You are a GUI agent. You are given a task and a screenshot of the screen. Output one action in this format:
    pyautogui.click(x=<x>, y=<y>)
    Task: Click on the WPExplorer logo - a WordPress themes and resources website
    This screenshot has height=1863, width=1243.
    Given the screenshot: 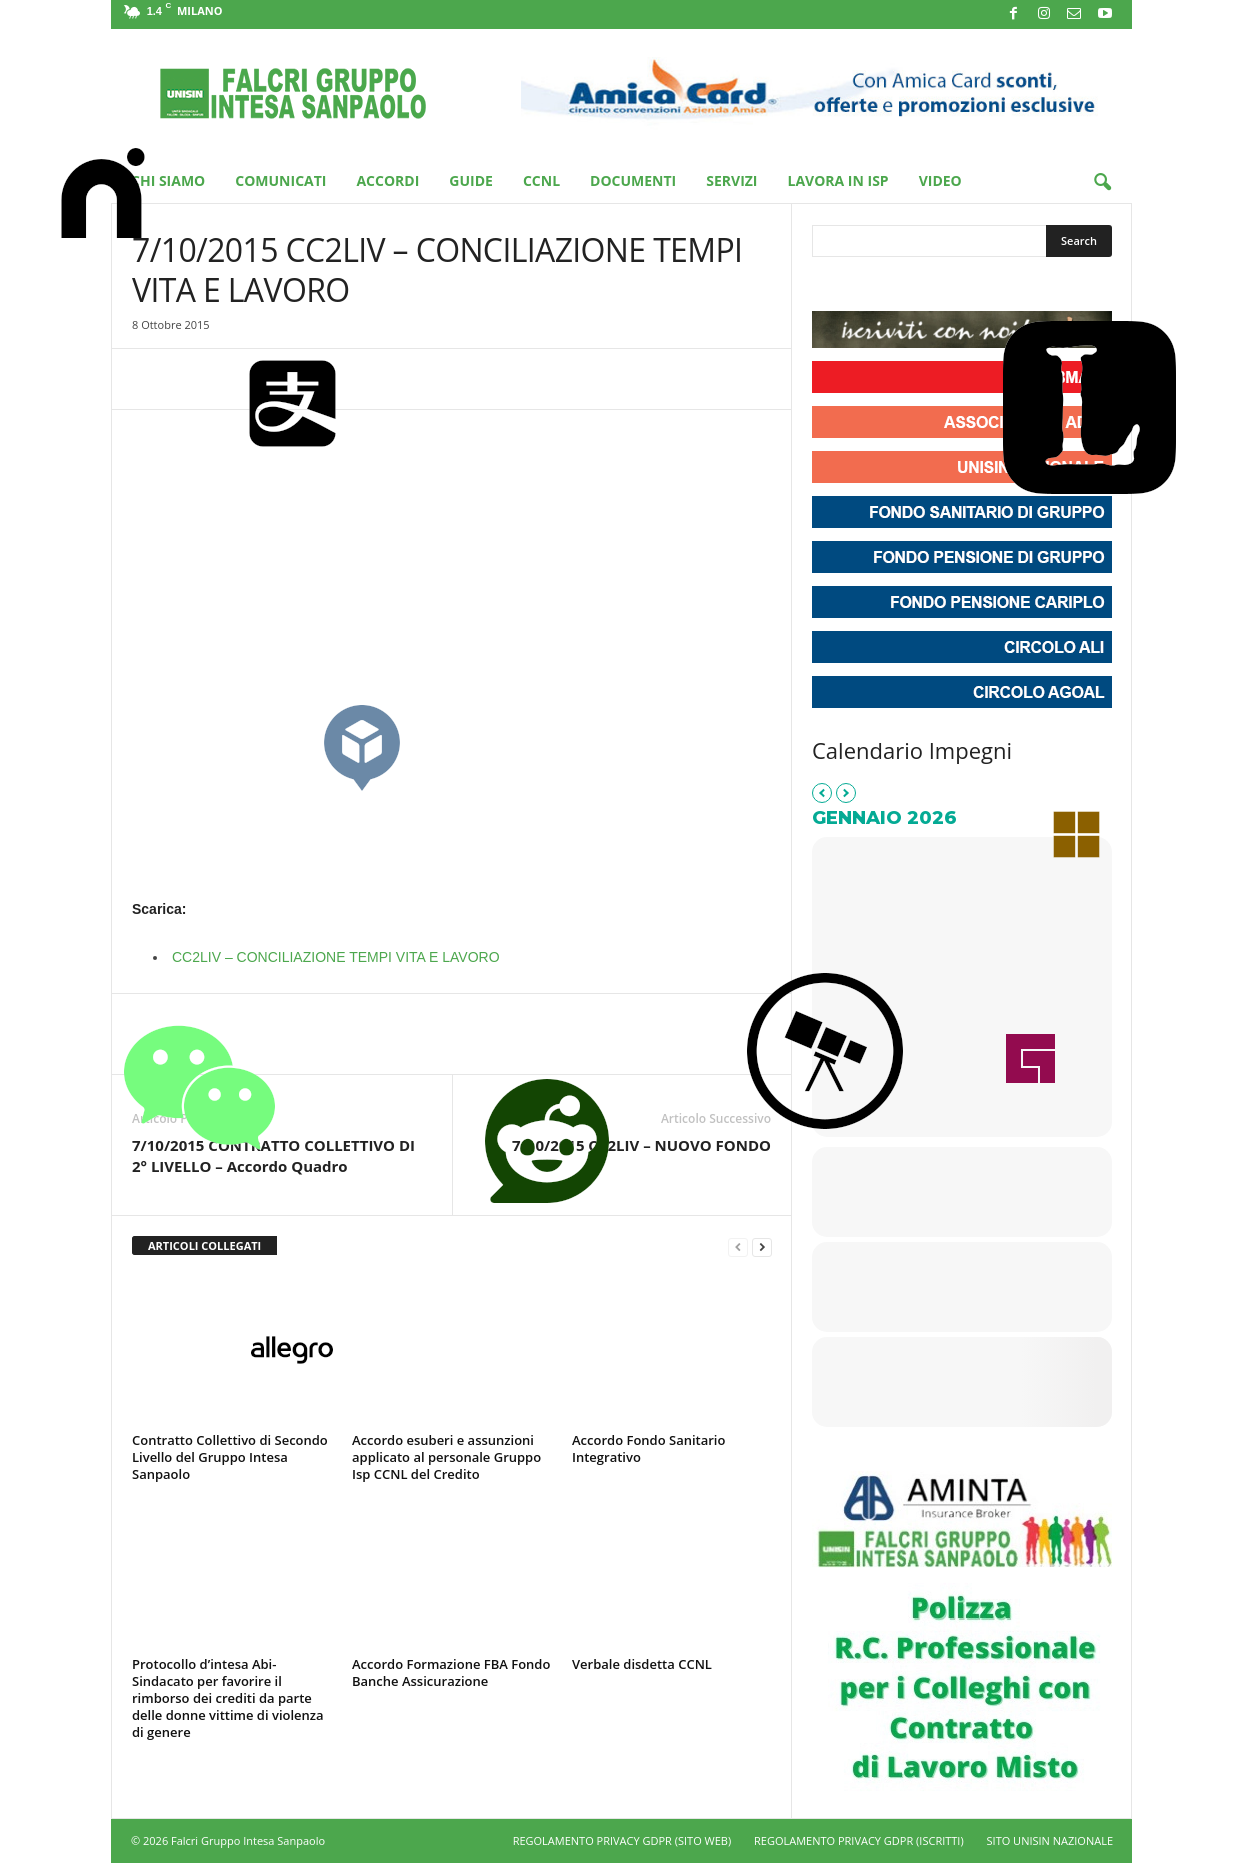 What is the action you would take?
    pyautogui.click(x=825, y=1051)
    